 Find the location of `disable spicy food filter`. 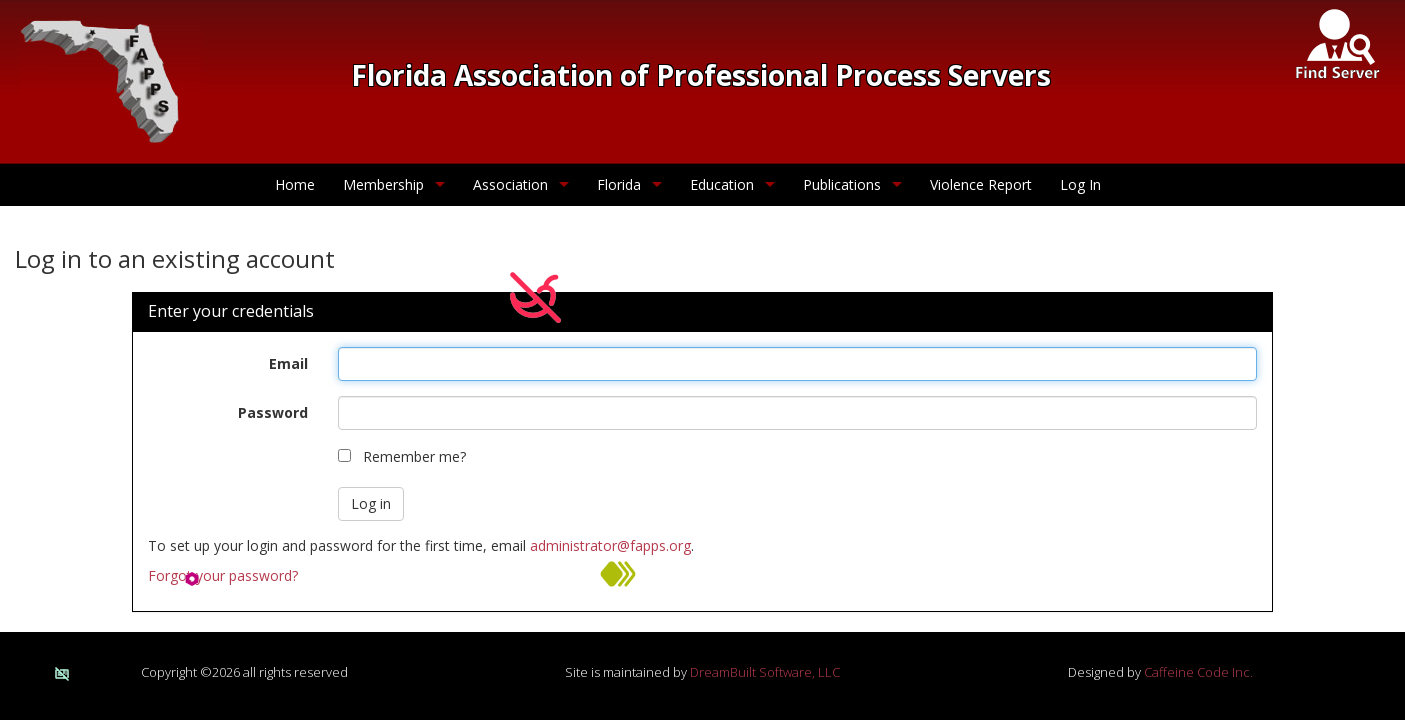

disable spicy food filter is located at coordinates (535, 297).